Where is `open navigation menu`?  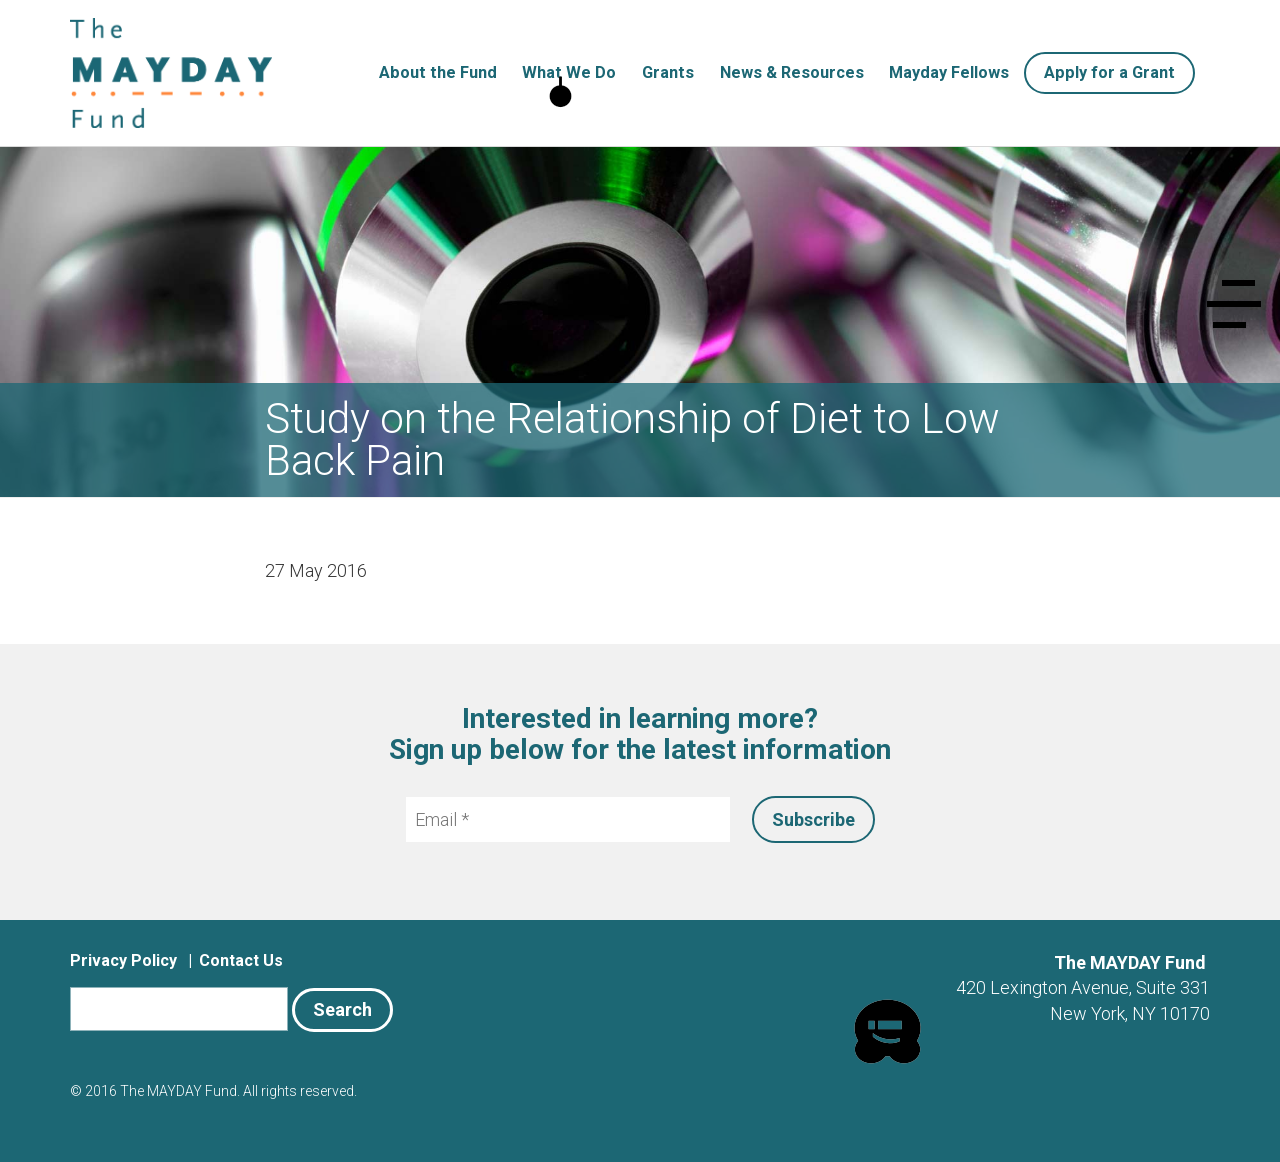
open navigation menu is located at coordinates (1234, 304).